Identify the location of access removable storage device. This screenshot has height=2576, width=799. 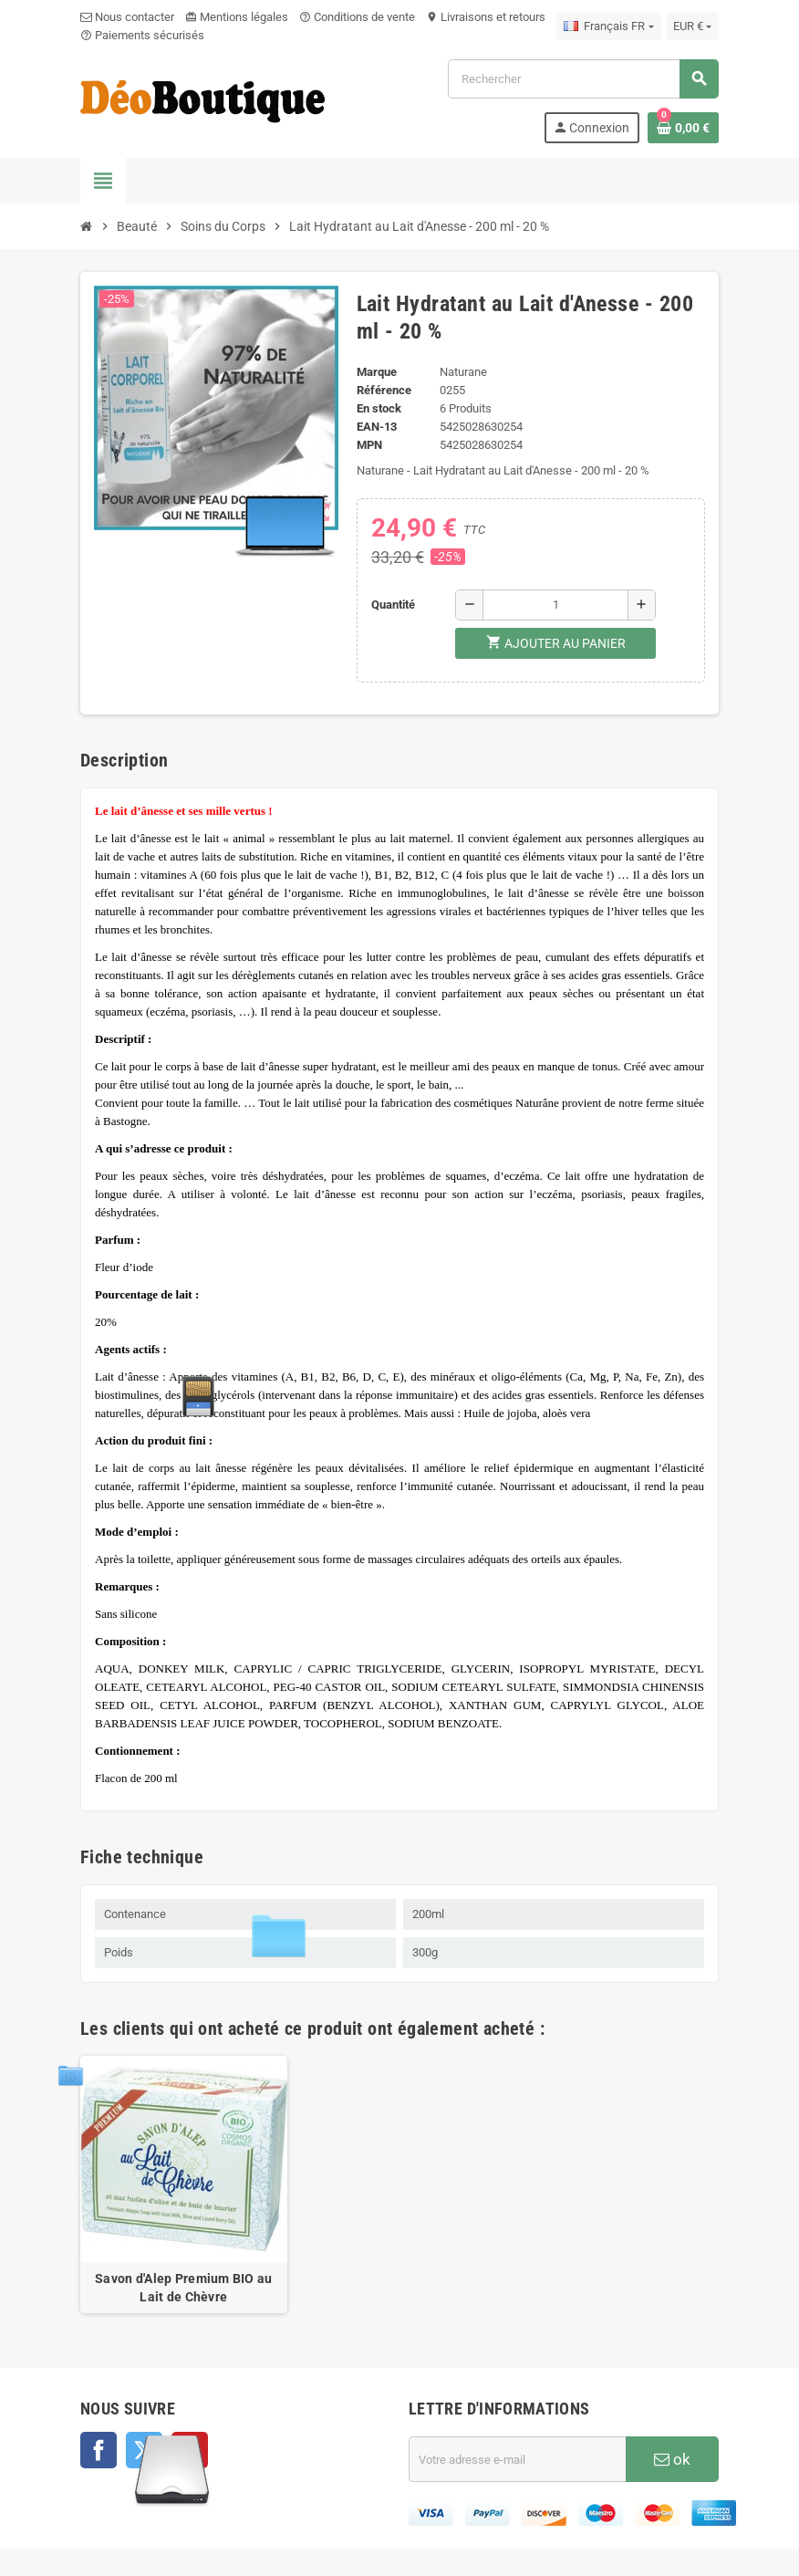
(198, 1396).